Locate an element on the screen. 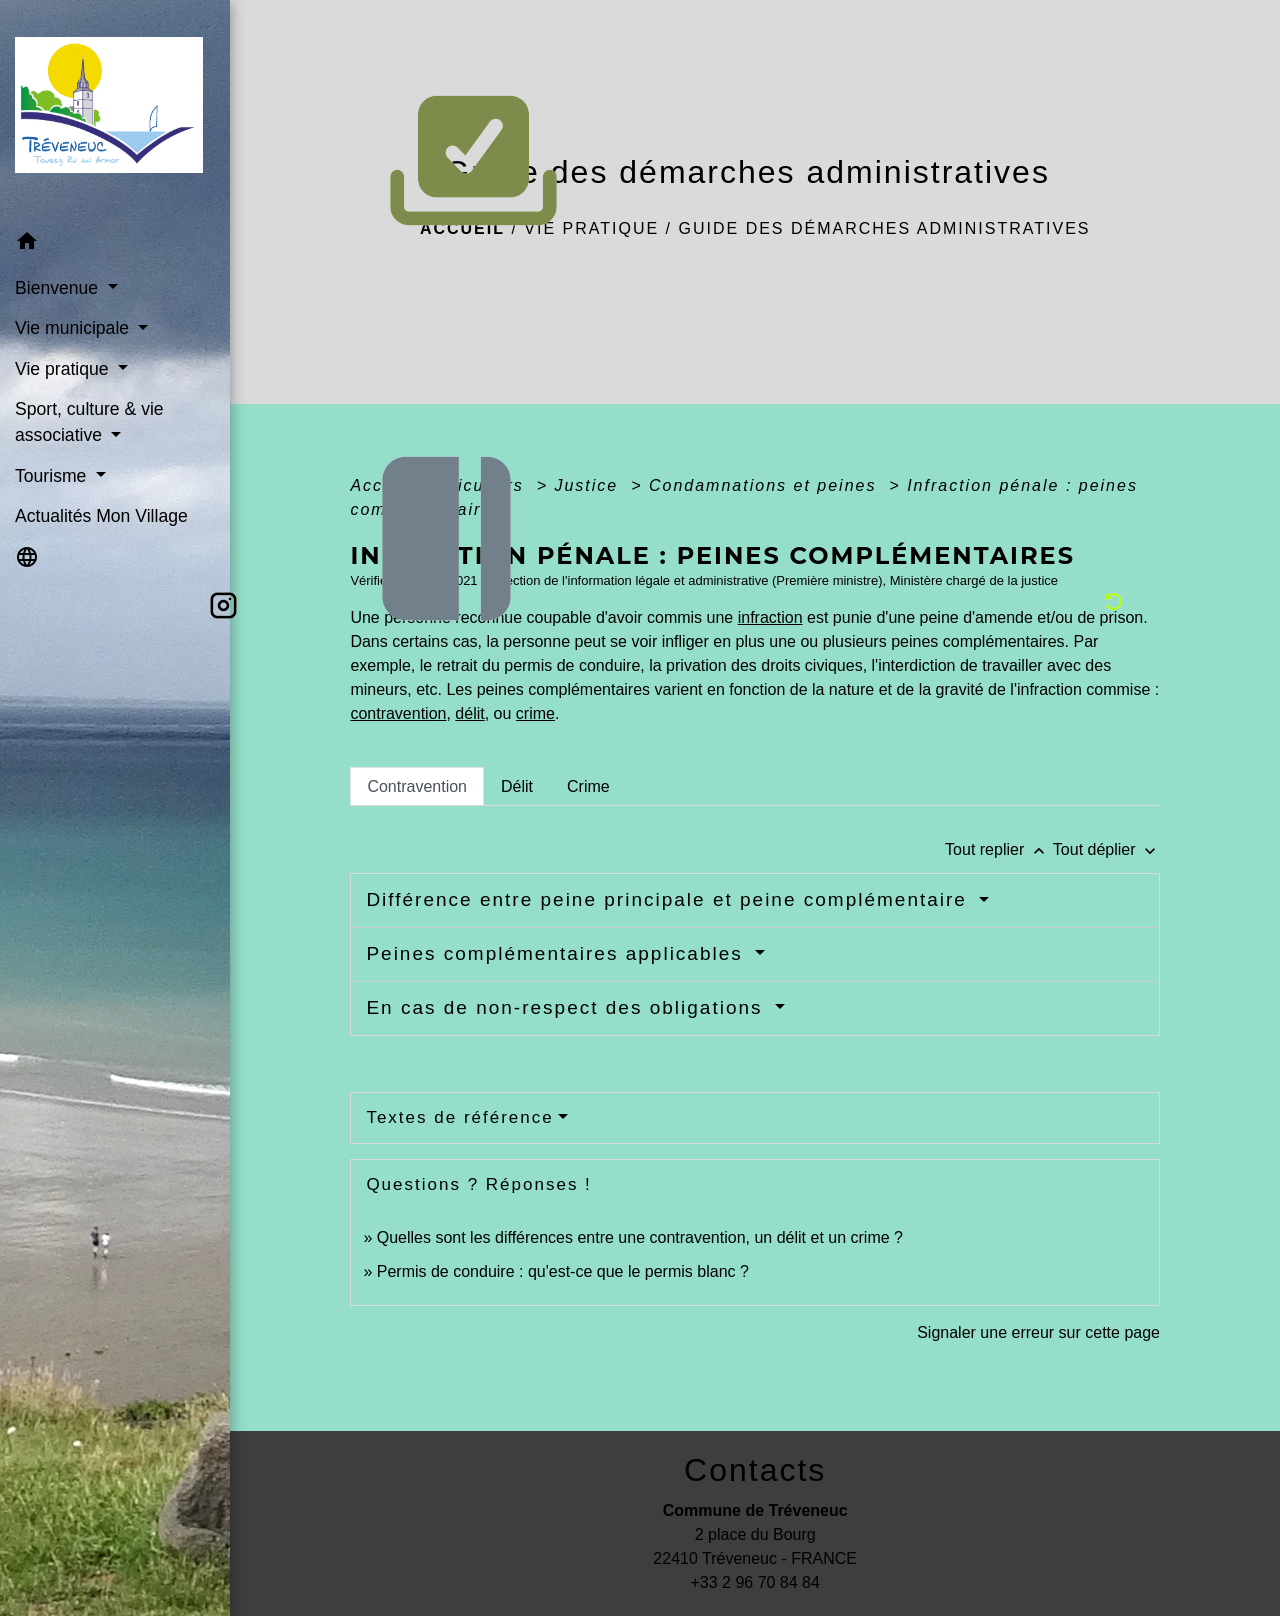 The height and width of the screenshot is (1616, 1280). cast your vote or submit a ballot is located at coordinates (473, 160).